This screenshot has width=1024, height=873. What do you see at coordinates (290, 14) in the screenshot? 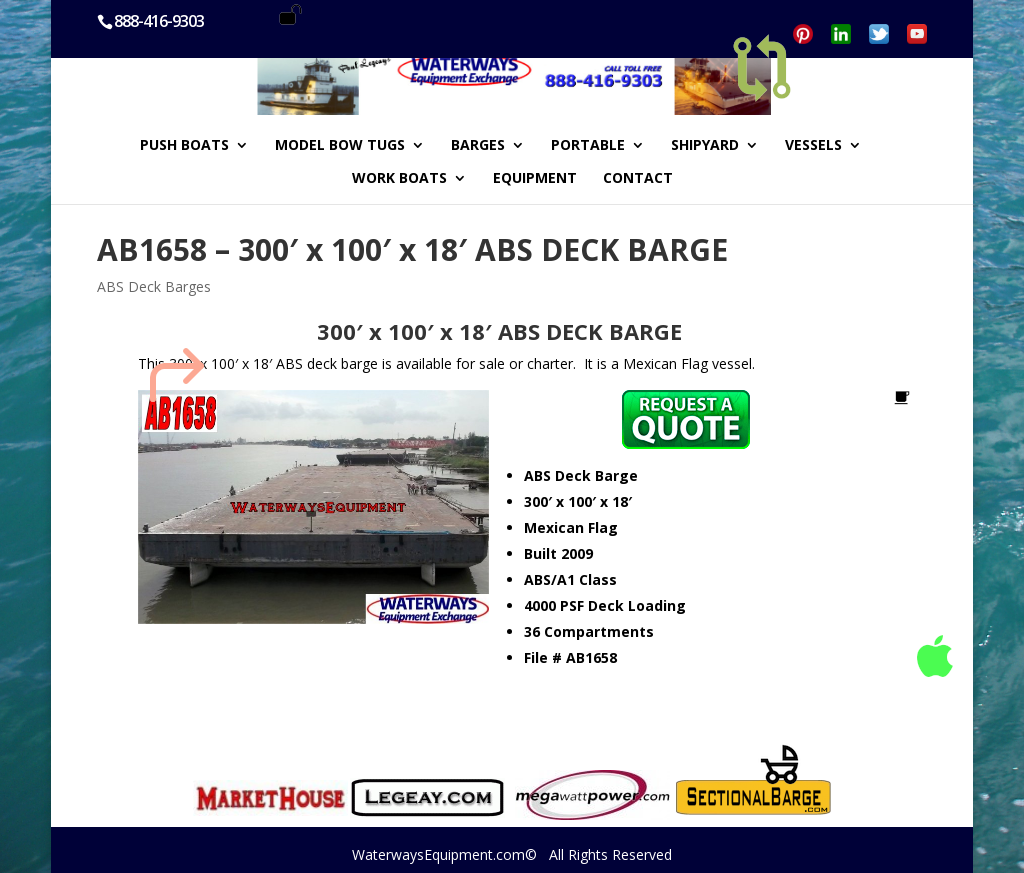
I see `unlocked or unsecured state` at bounding box center [290, 14].